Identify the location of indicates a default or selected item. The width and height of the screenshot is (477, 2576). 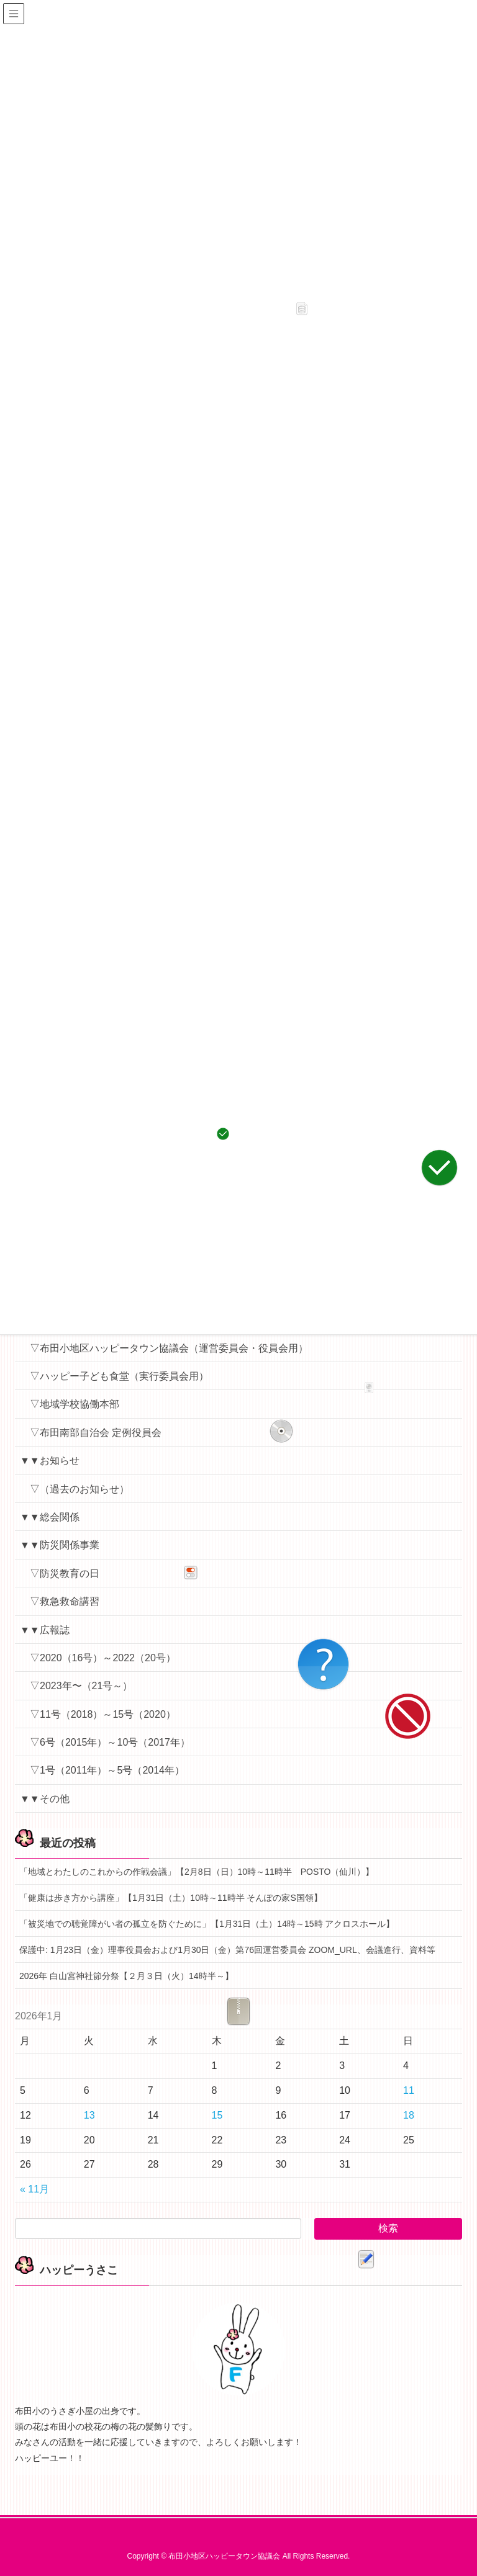
(439, 1167).